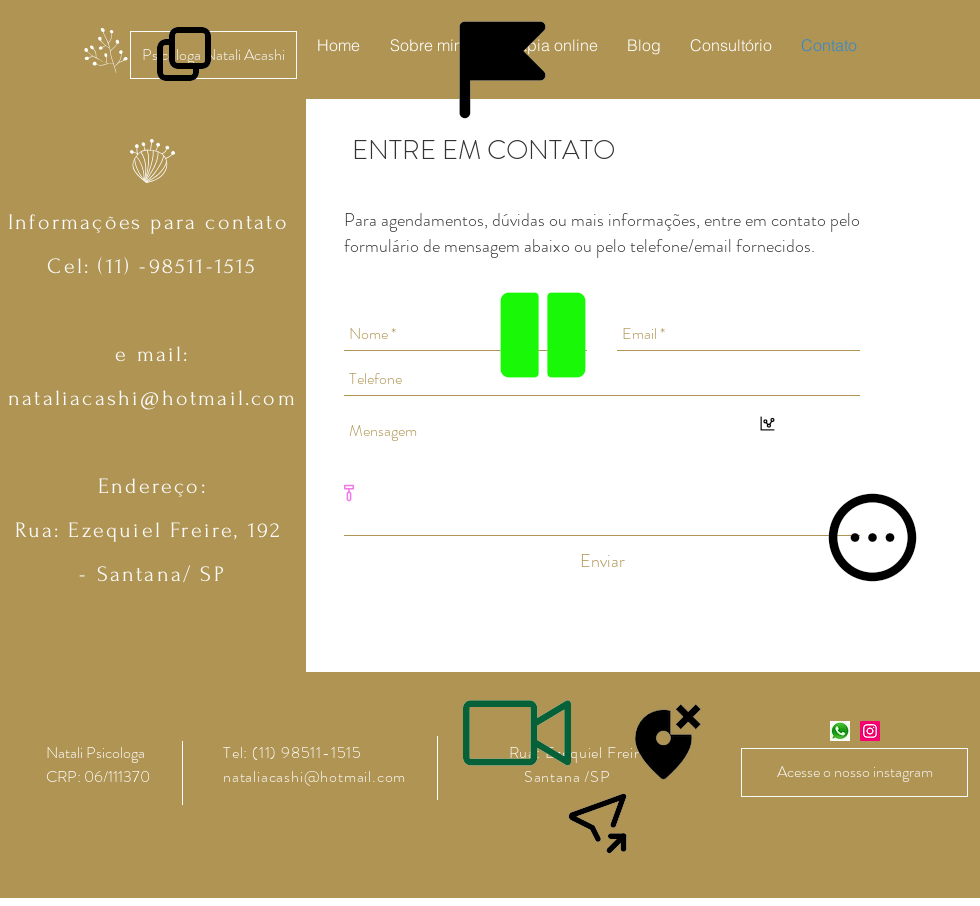  Describe the element at coordinates (349, 493) in the screenshot. I see `grooming or personal care tools` at that location.